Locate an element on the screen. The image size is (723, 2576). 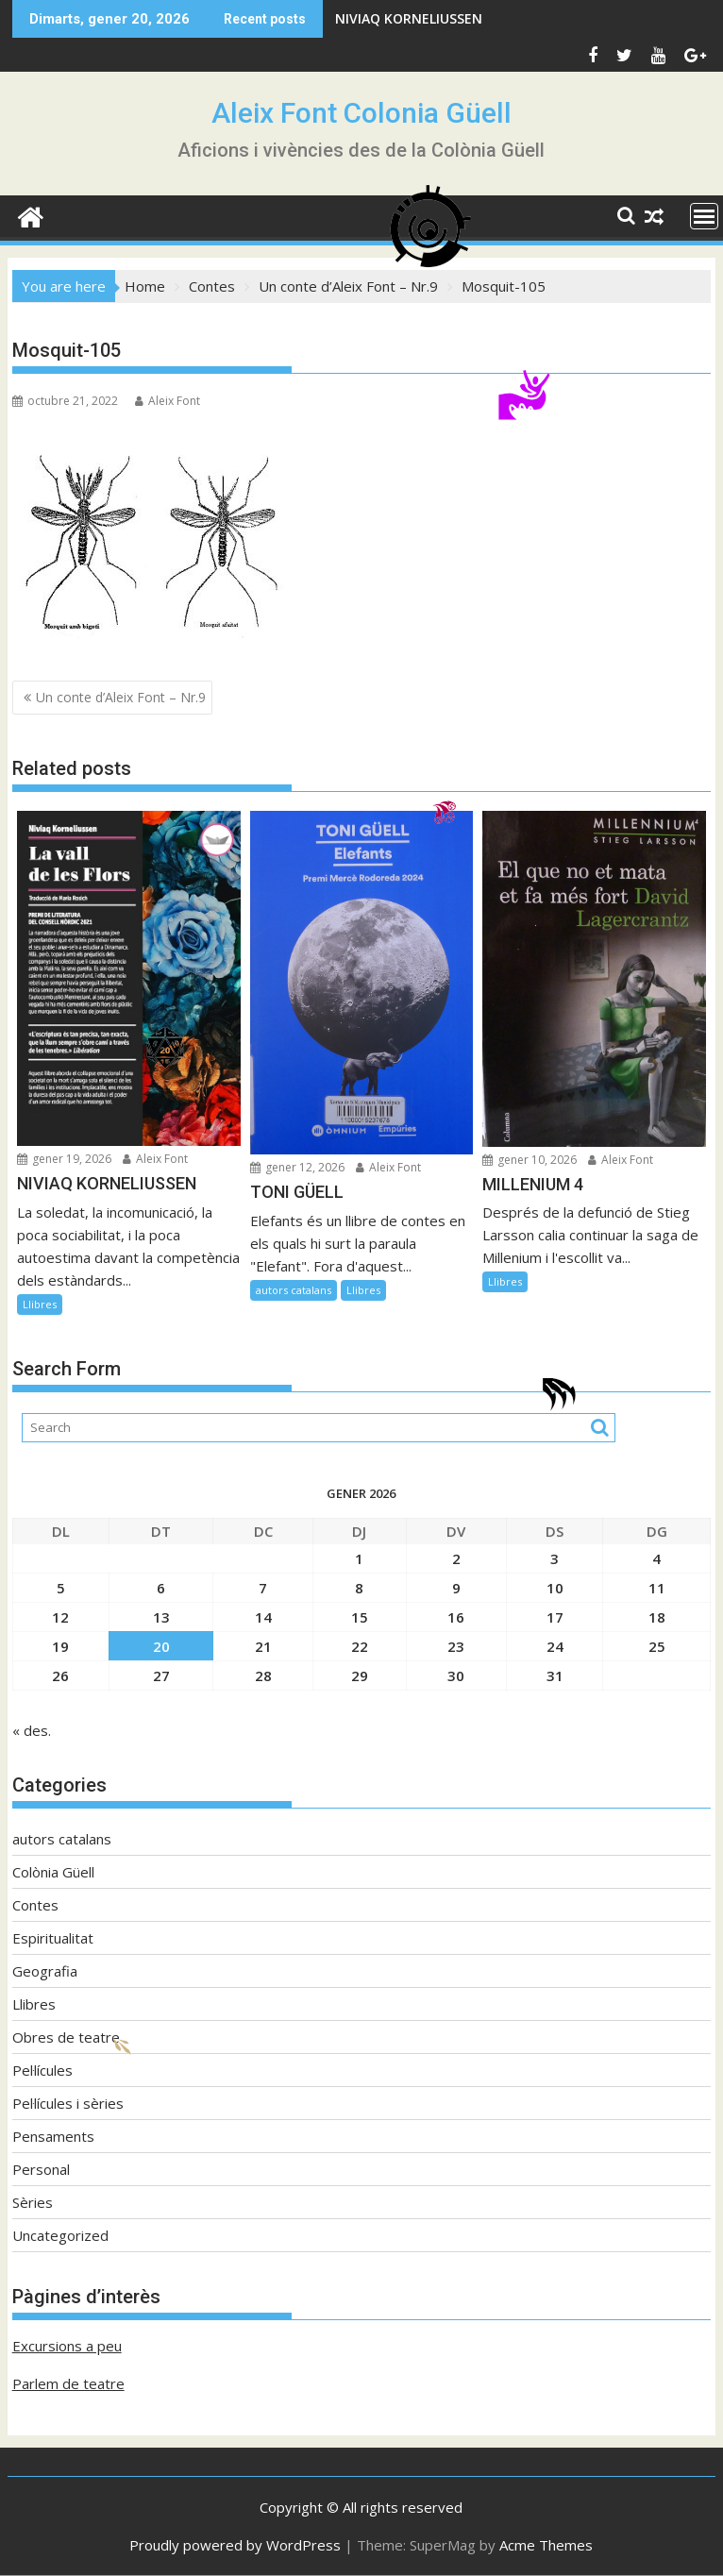
roll a d20 die is located at coordinates (165, 1048).